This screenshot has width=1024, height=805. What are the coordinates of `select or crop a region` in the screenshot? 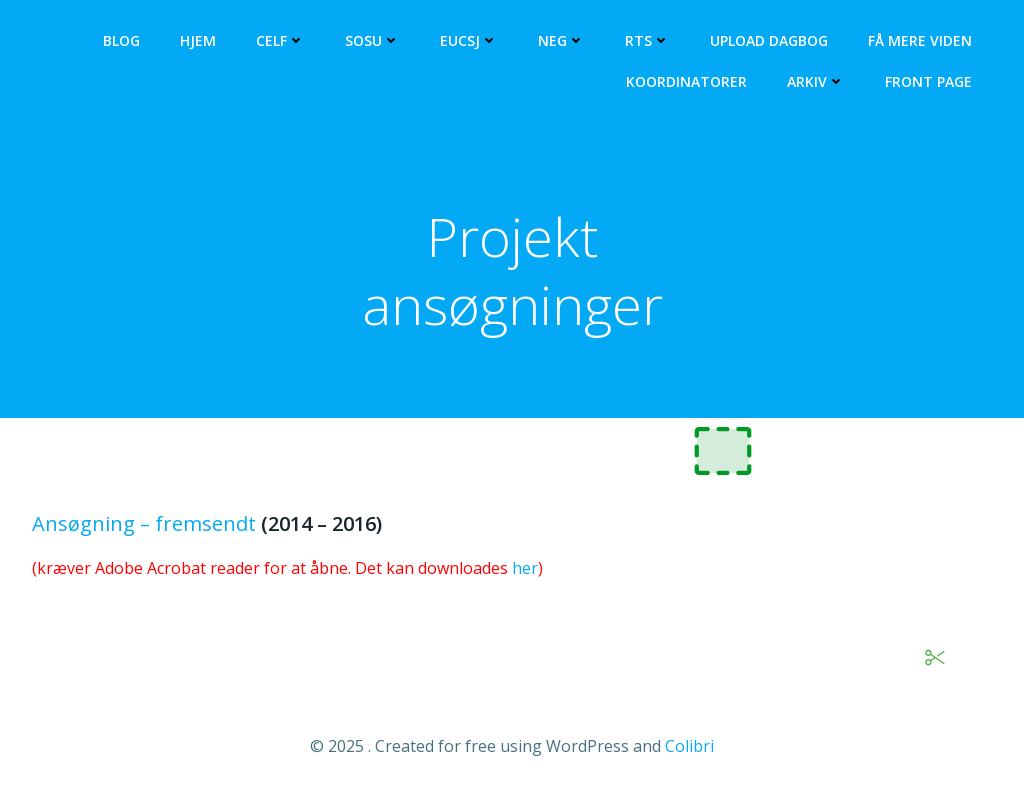 It's located at (723, 451).